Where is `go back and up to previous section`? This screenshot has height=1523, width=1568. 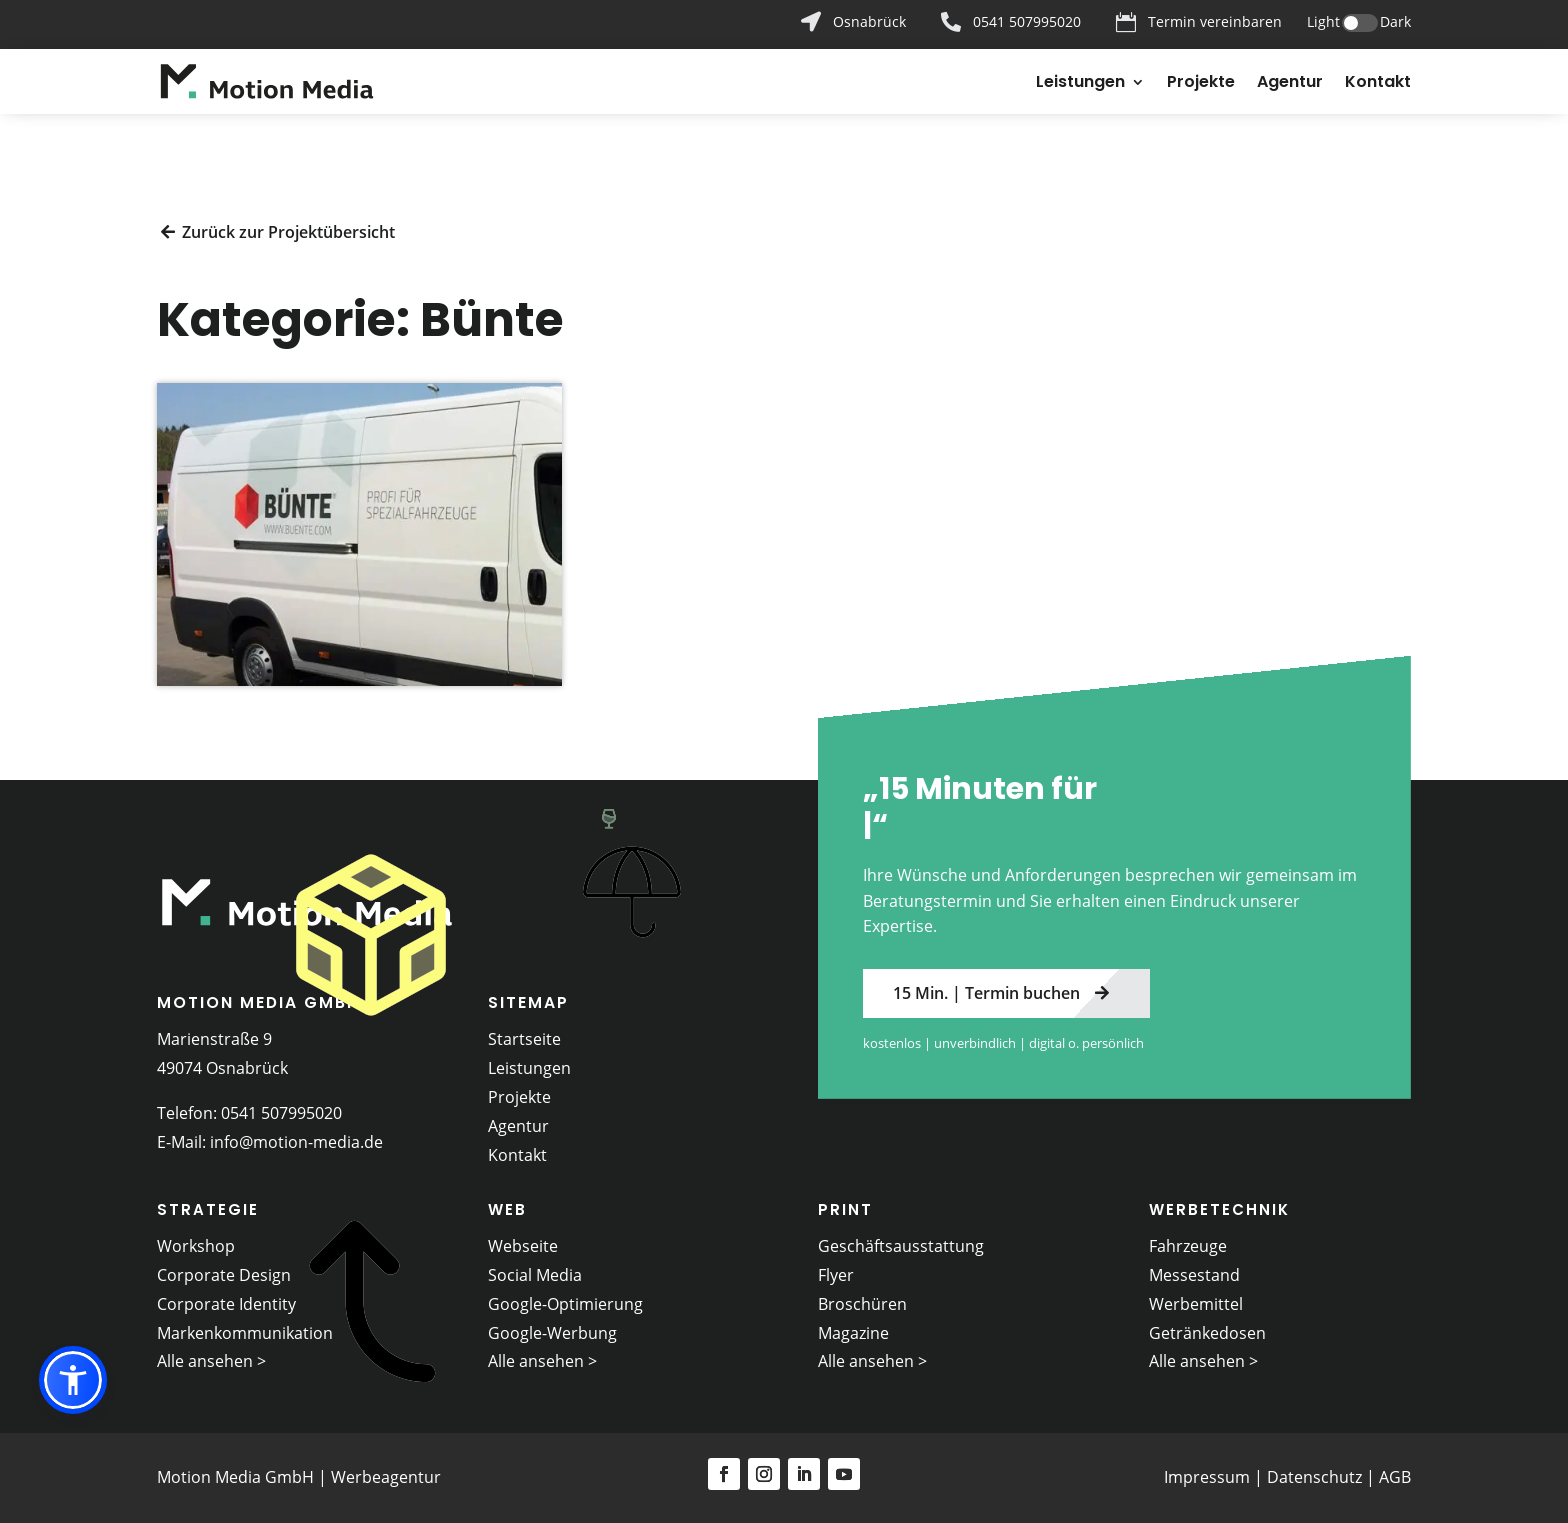 go back and up to previous section is located at coordinates (372, 1301).